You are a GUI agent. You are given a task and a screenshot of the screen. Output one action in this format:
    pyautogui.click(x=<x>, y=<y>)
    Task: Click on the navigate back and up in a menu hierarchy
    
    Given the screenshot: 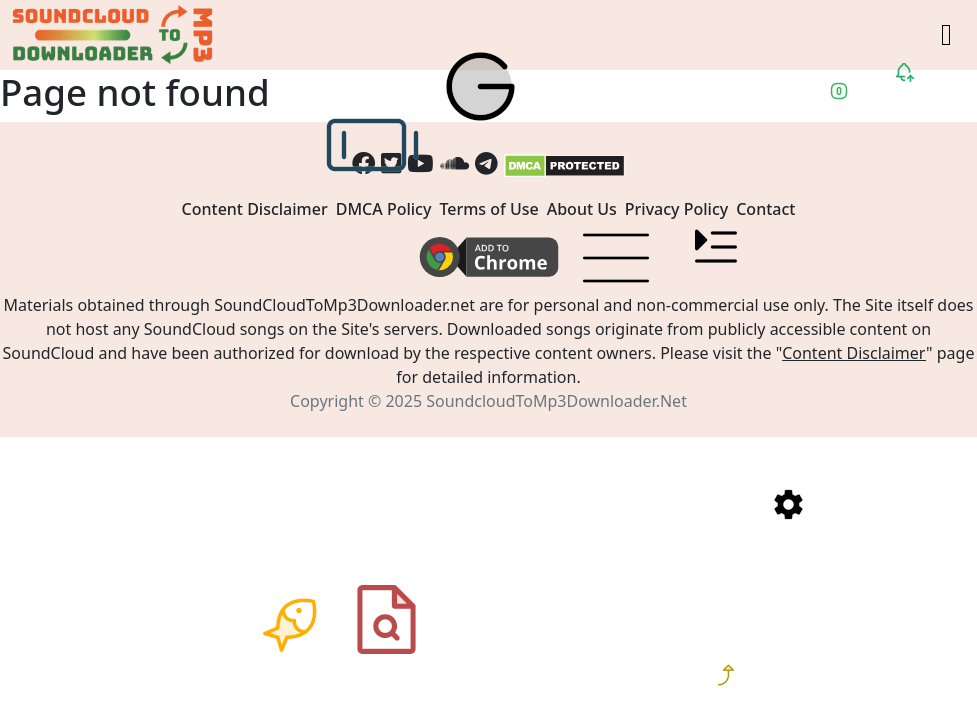 What is the action you would take?
    pyautogui.click(x=726, y=675)
    